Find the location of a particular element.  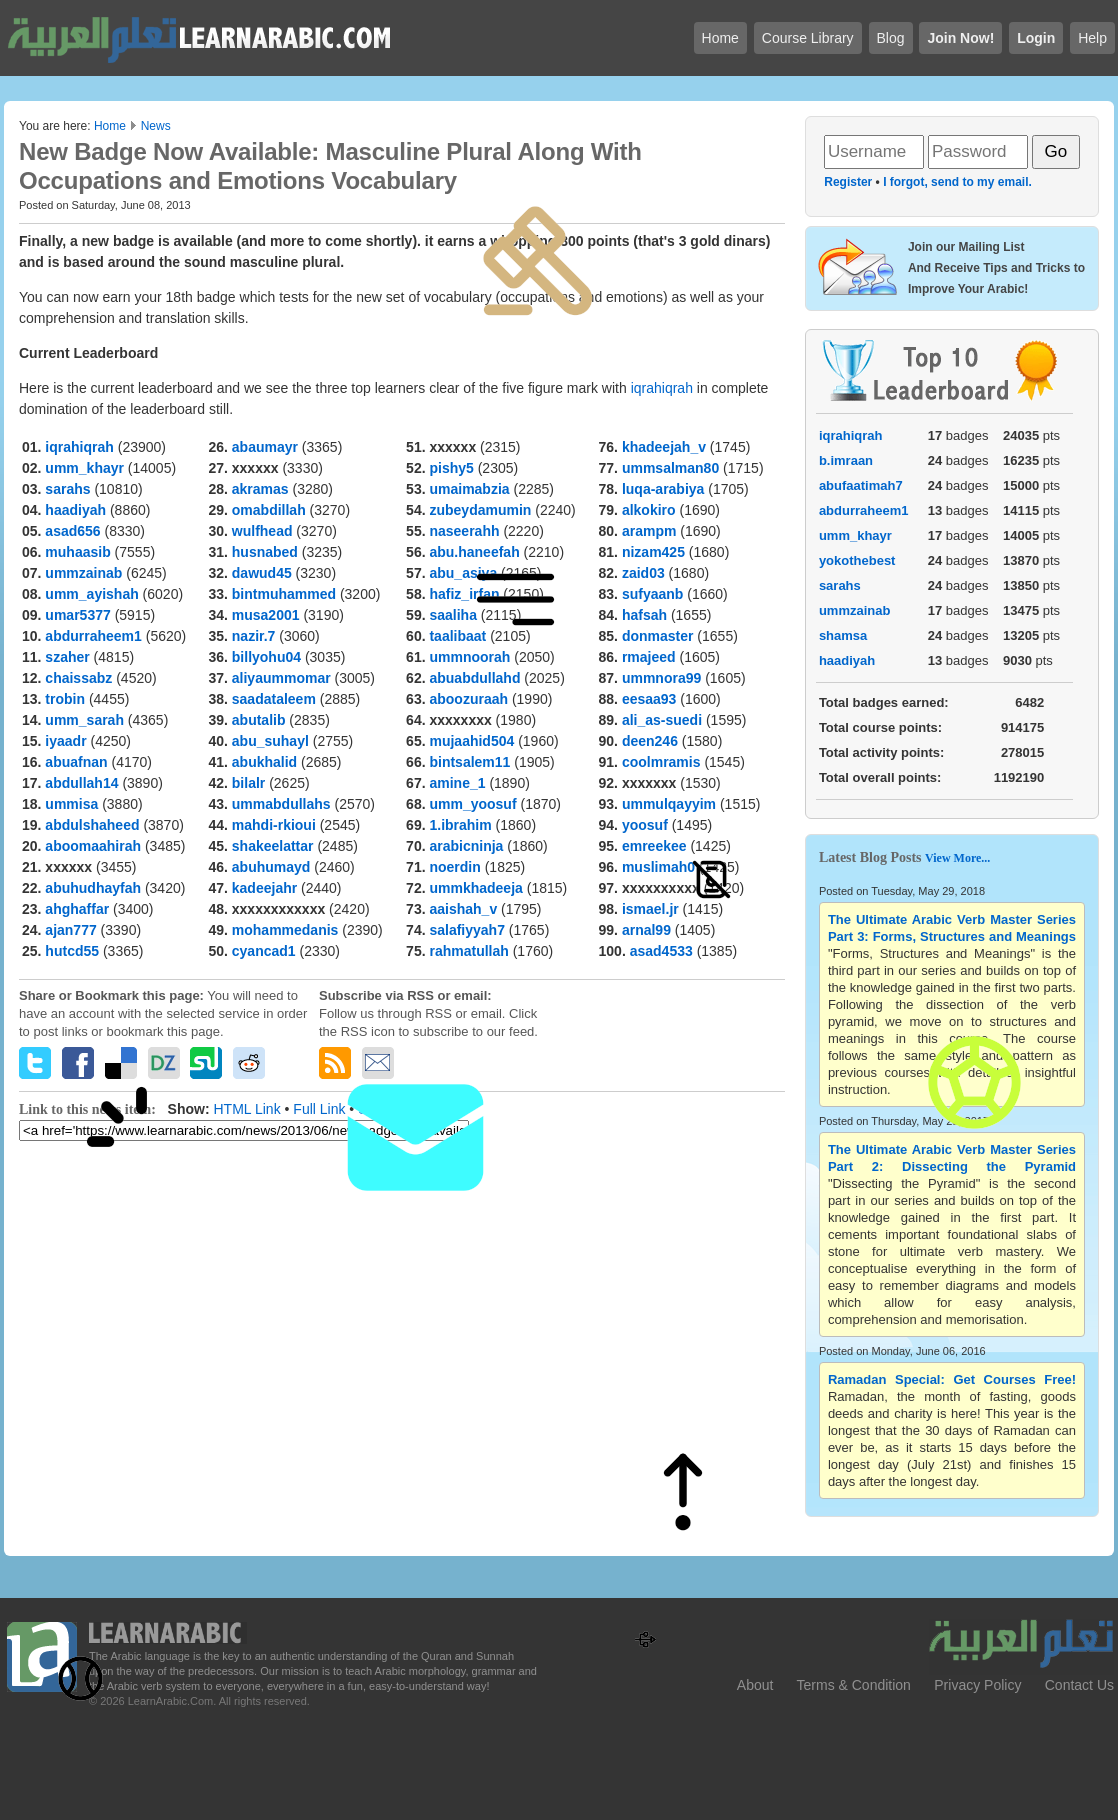

open navigation menu is located at coordinates (515, 599).